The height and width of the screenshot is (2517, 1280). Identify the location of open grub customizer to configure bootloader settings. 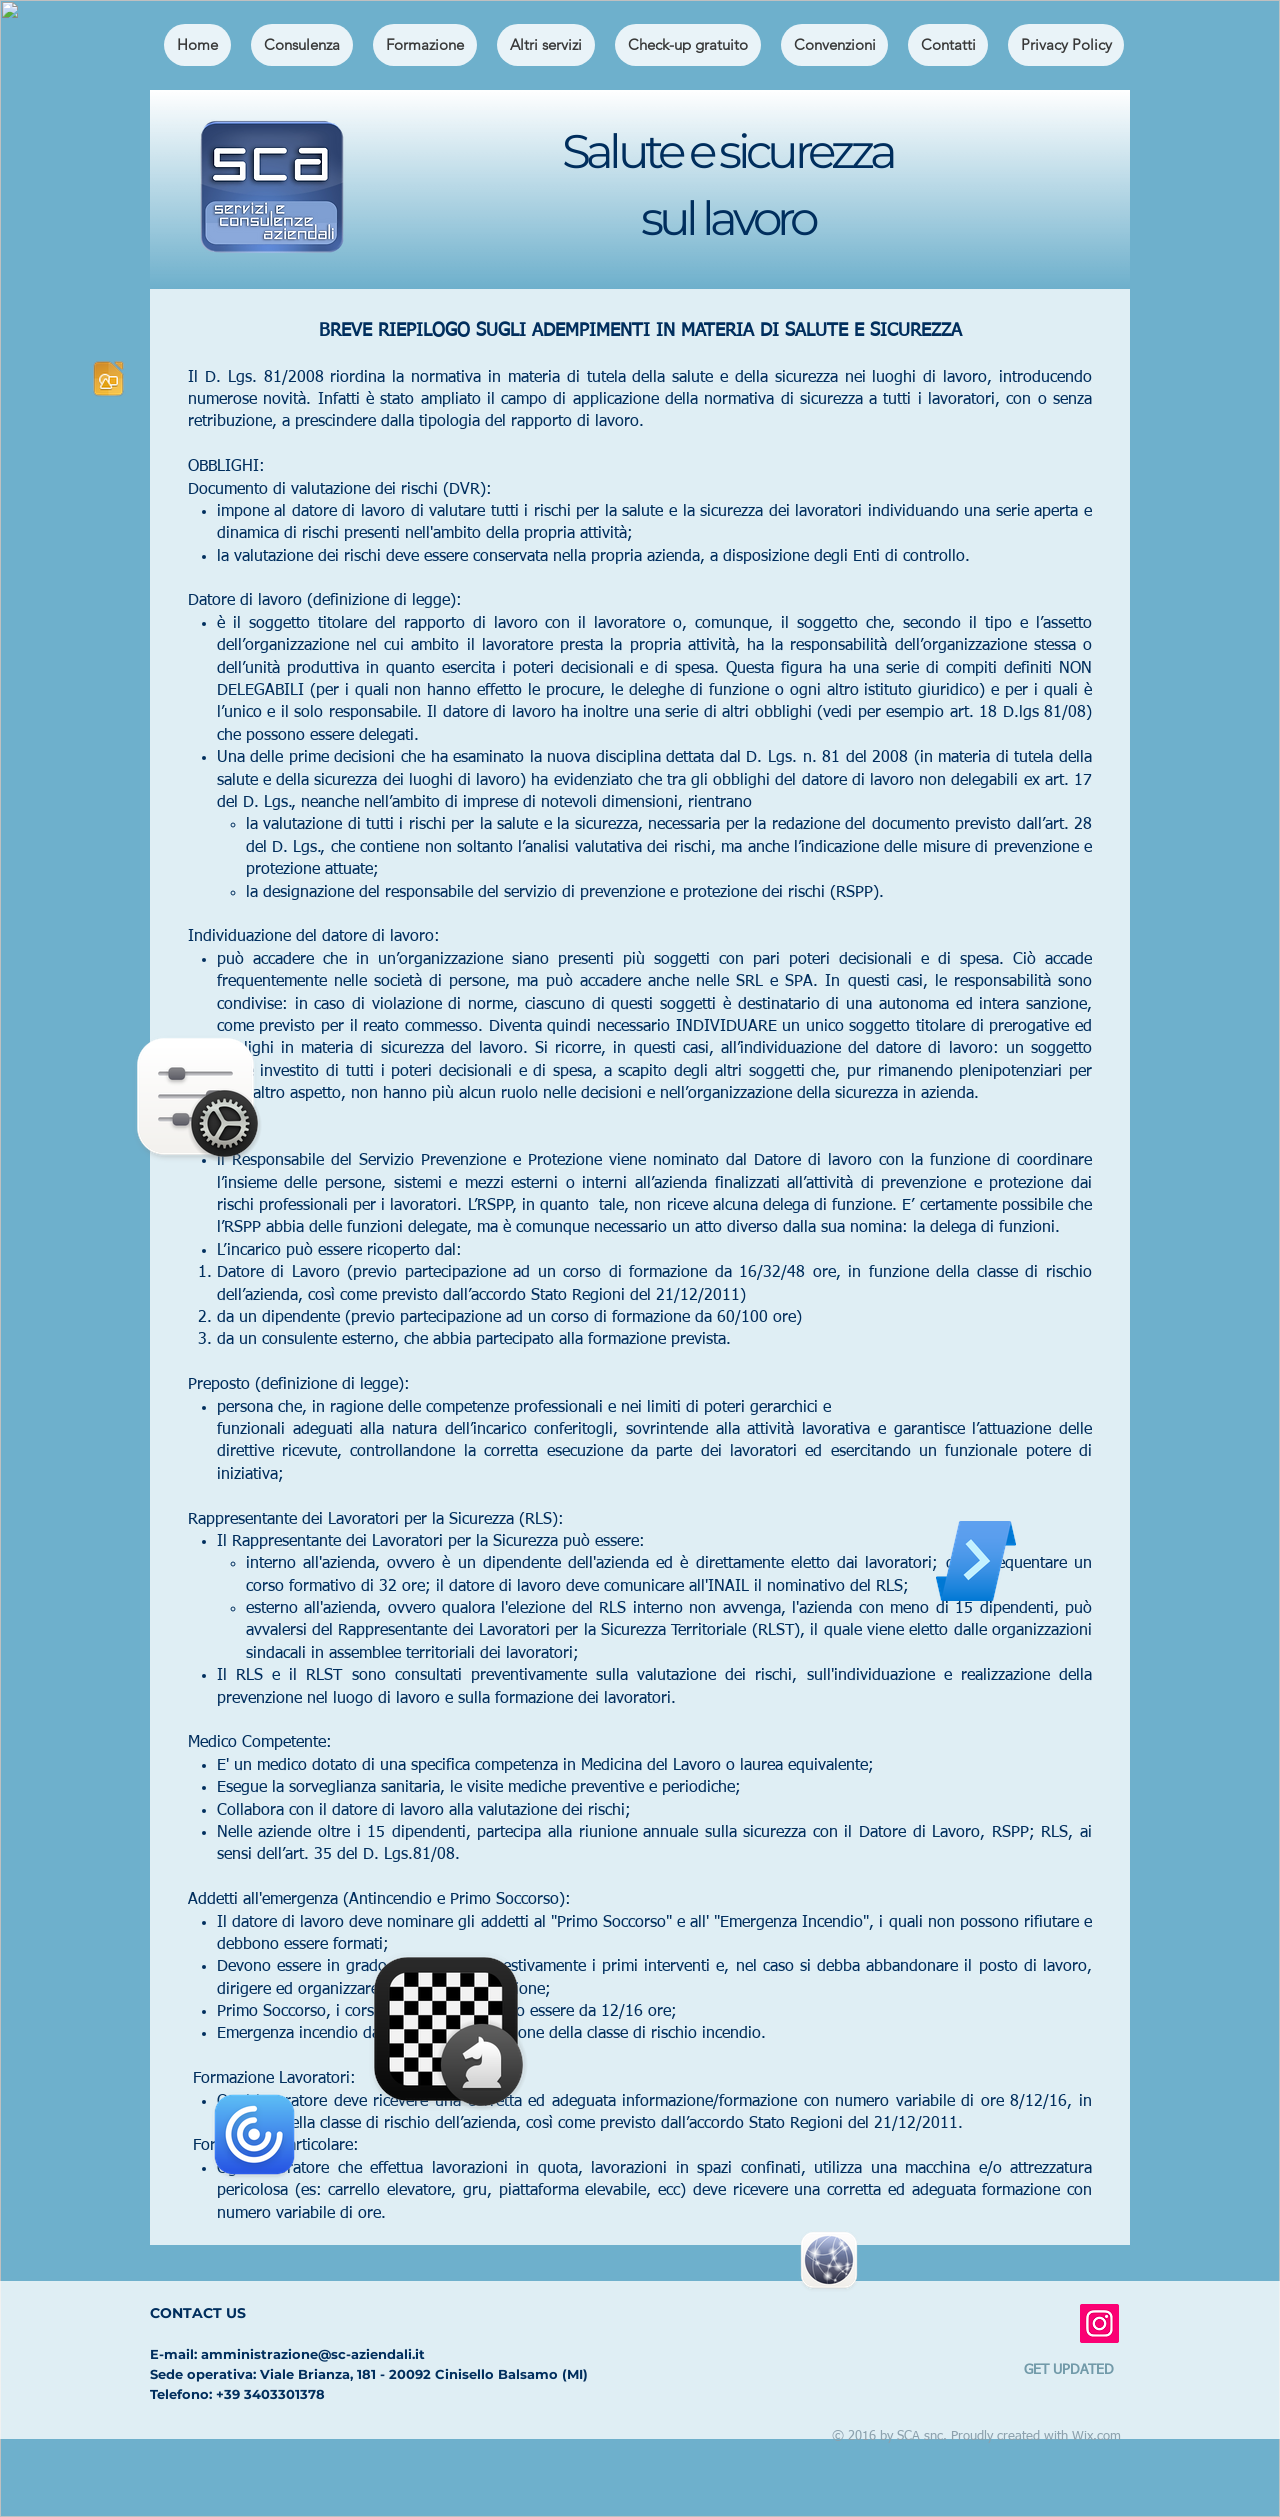
(195, 1096).